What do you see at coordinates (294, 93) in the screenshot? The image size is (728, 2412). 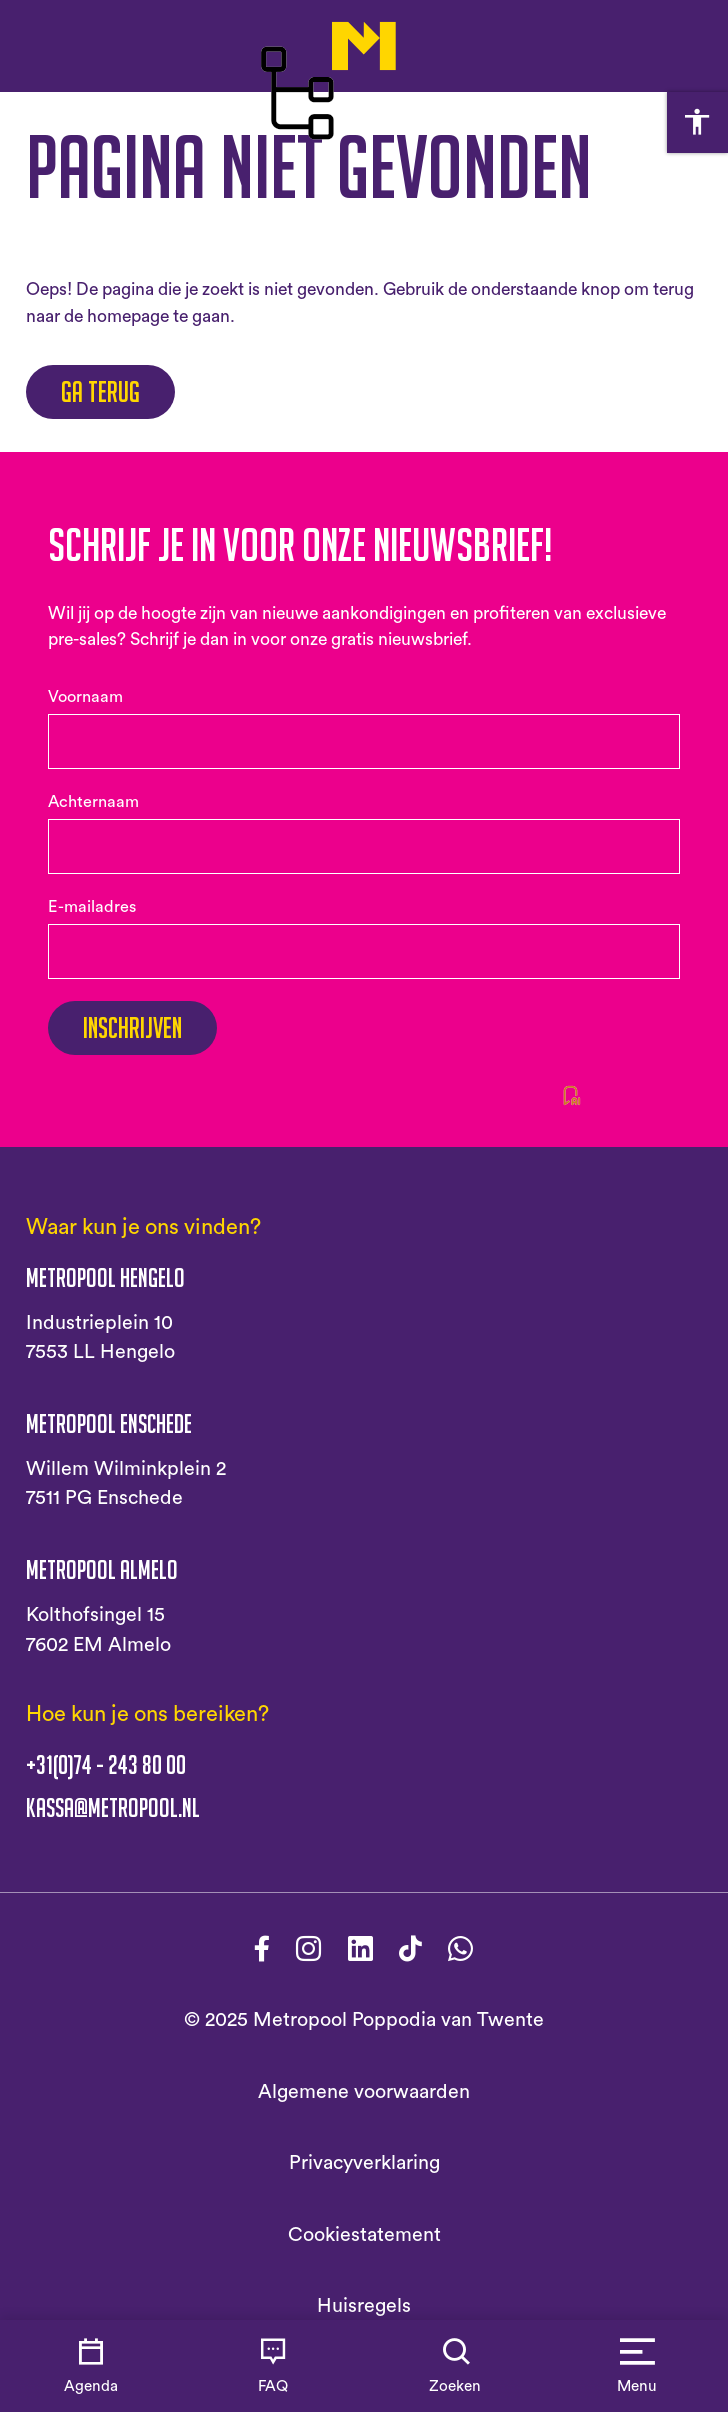 I see `view hierarchical tree structure` at bounding box center [294, 93].